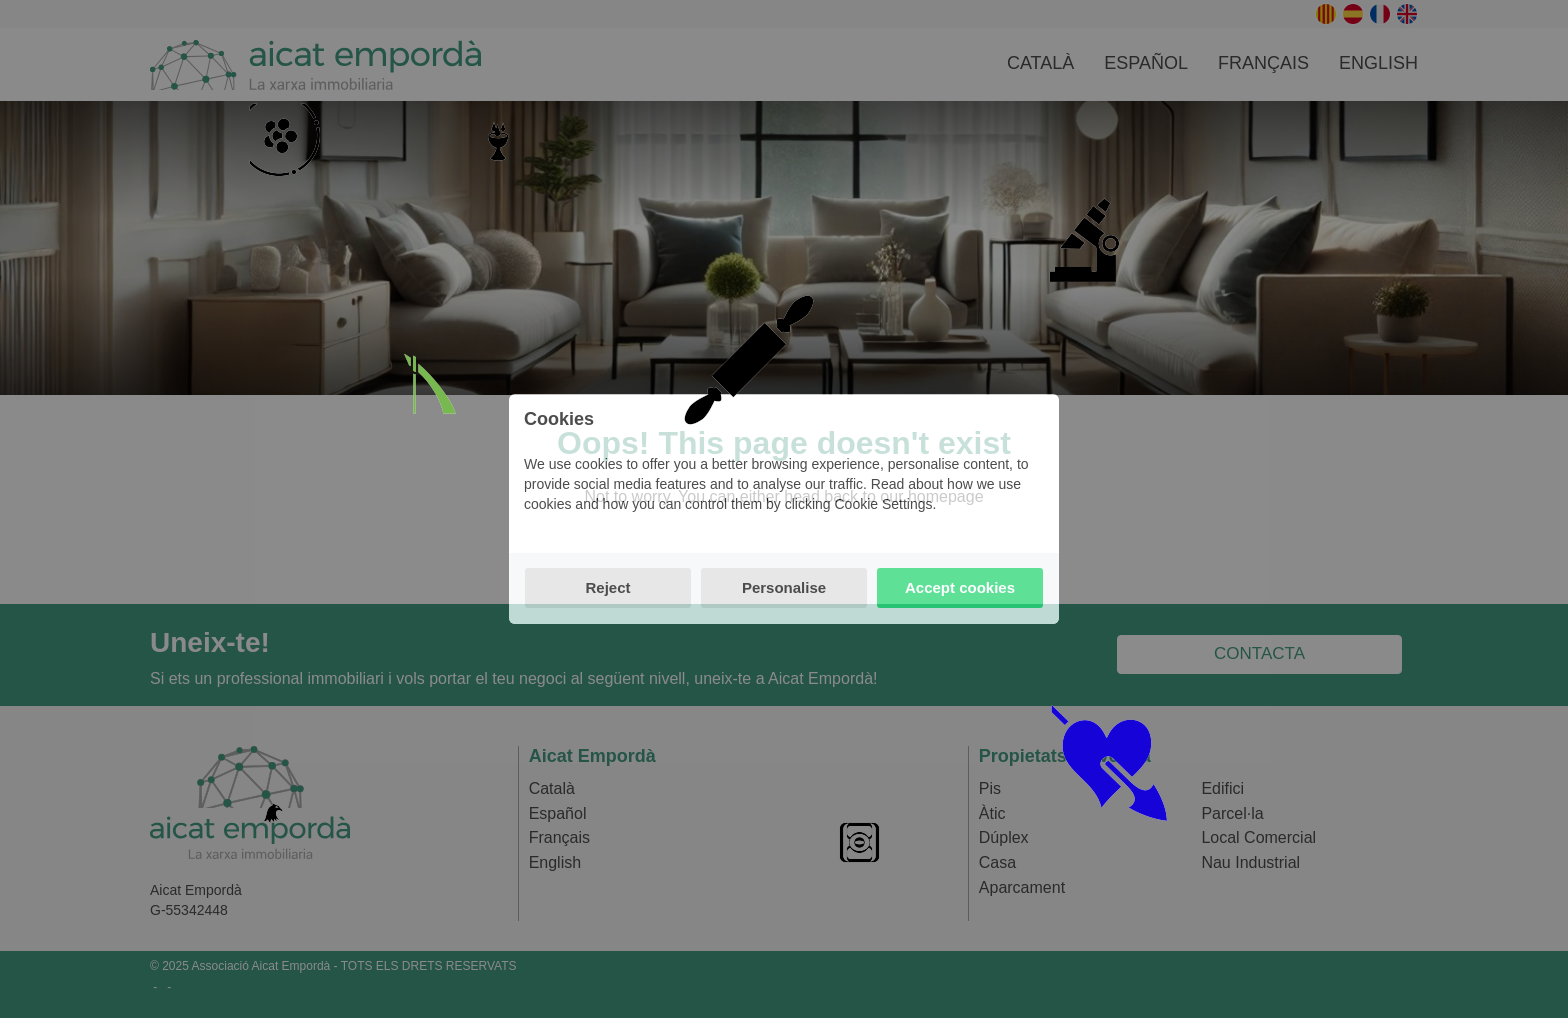  What do you see at coordinates (749, 360) in the screenshot?
I see `access baking or cooking tools` at bounding box center [749, 360].